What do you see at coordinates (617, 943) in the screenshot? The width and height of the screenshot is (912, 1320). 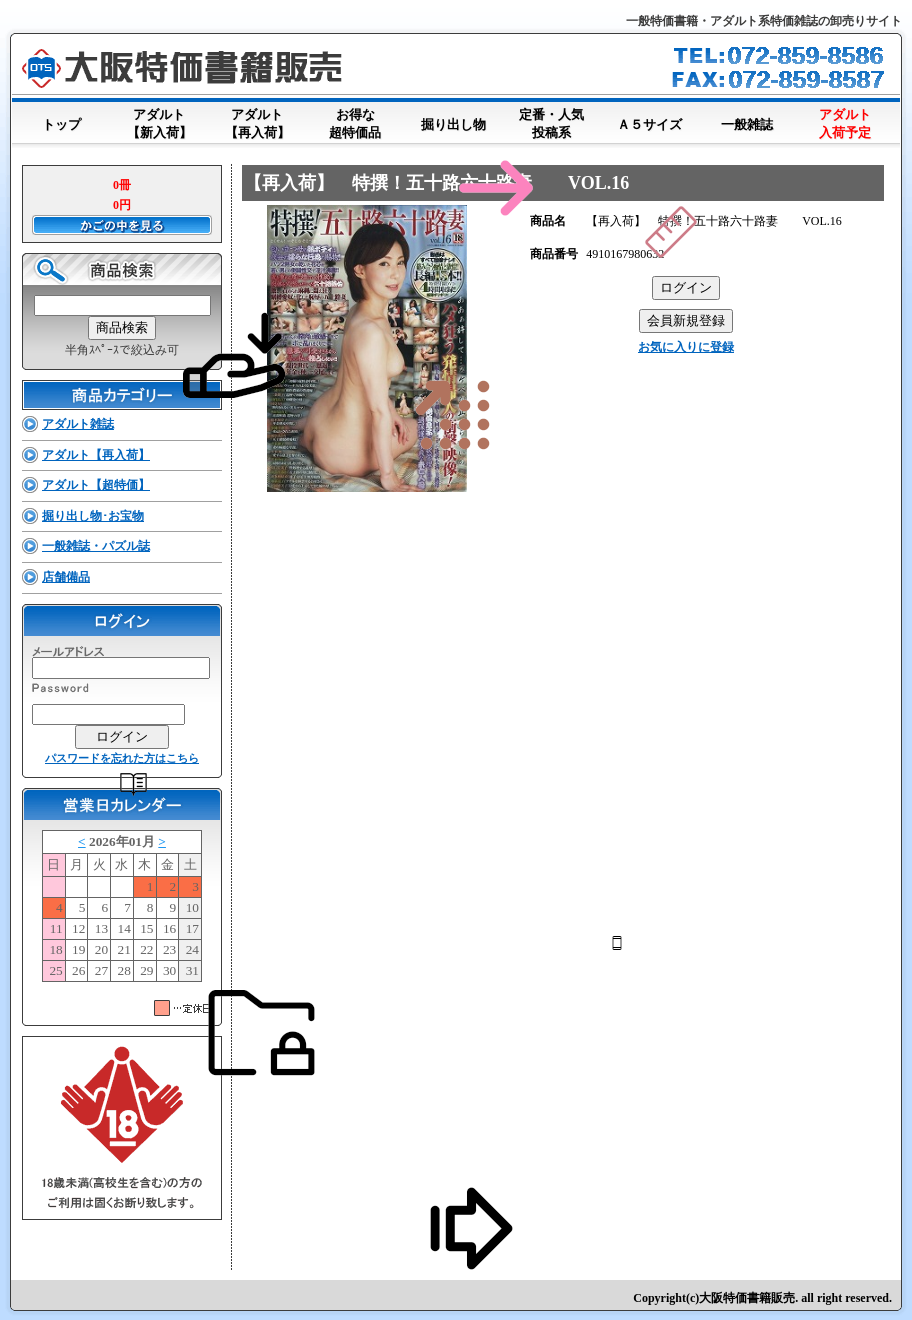 I see `switch to mobile view` at bounding box center [617, 943].